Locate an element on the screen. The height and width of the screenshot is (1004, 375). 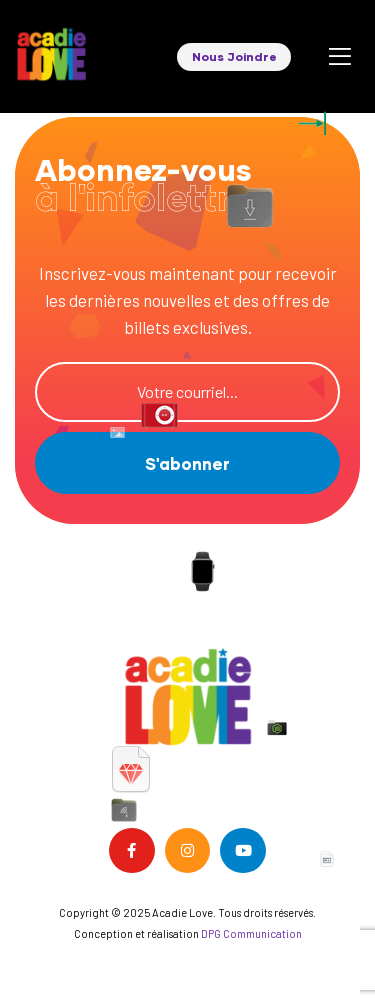
folder containing node.js project files is located at coordinates (277, 728).